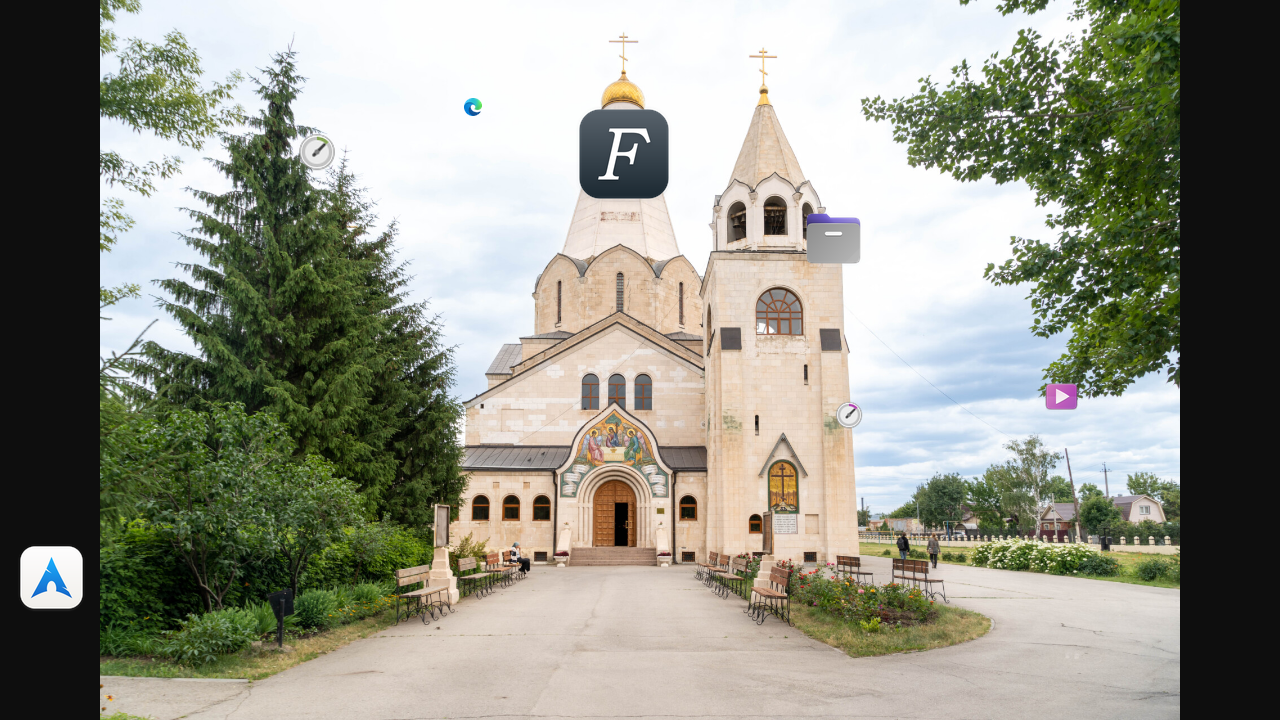 Image resolution: width=1280 pixels, height=720 pixels. What do you see at coordinates (849, 415) in the screenshot?
I see `launch sysprof system profiler` at bounding box center [849, 415].